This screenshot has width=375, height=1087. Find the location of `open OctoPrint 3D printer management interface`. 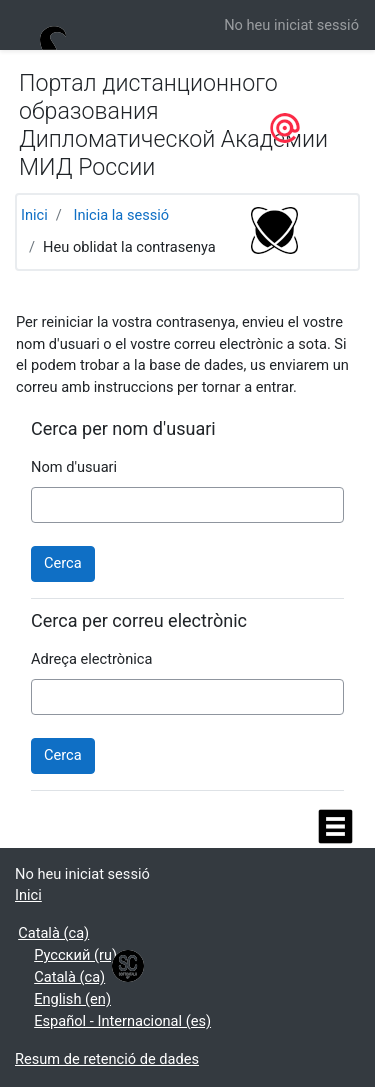

open OctoPrint 3D printer management interface is located at coordinates (53, 38).